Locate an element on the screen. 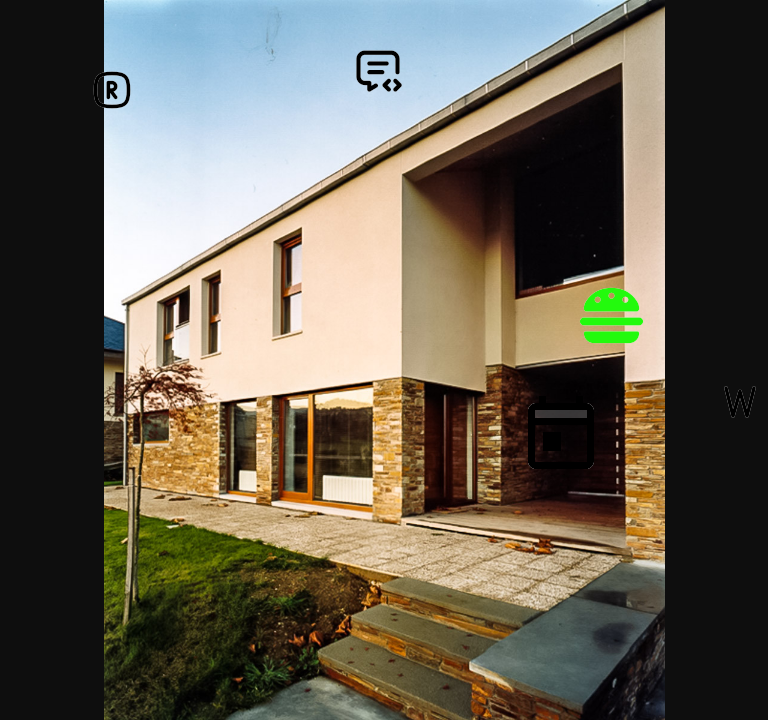 Image resolution: width=768 pixels, height=720 pixels. view today's date or events is located at coordinates (561, 436).